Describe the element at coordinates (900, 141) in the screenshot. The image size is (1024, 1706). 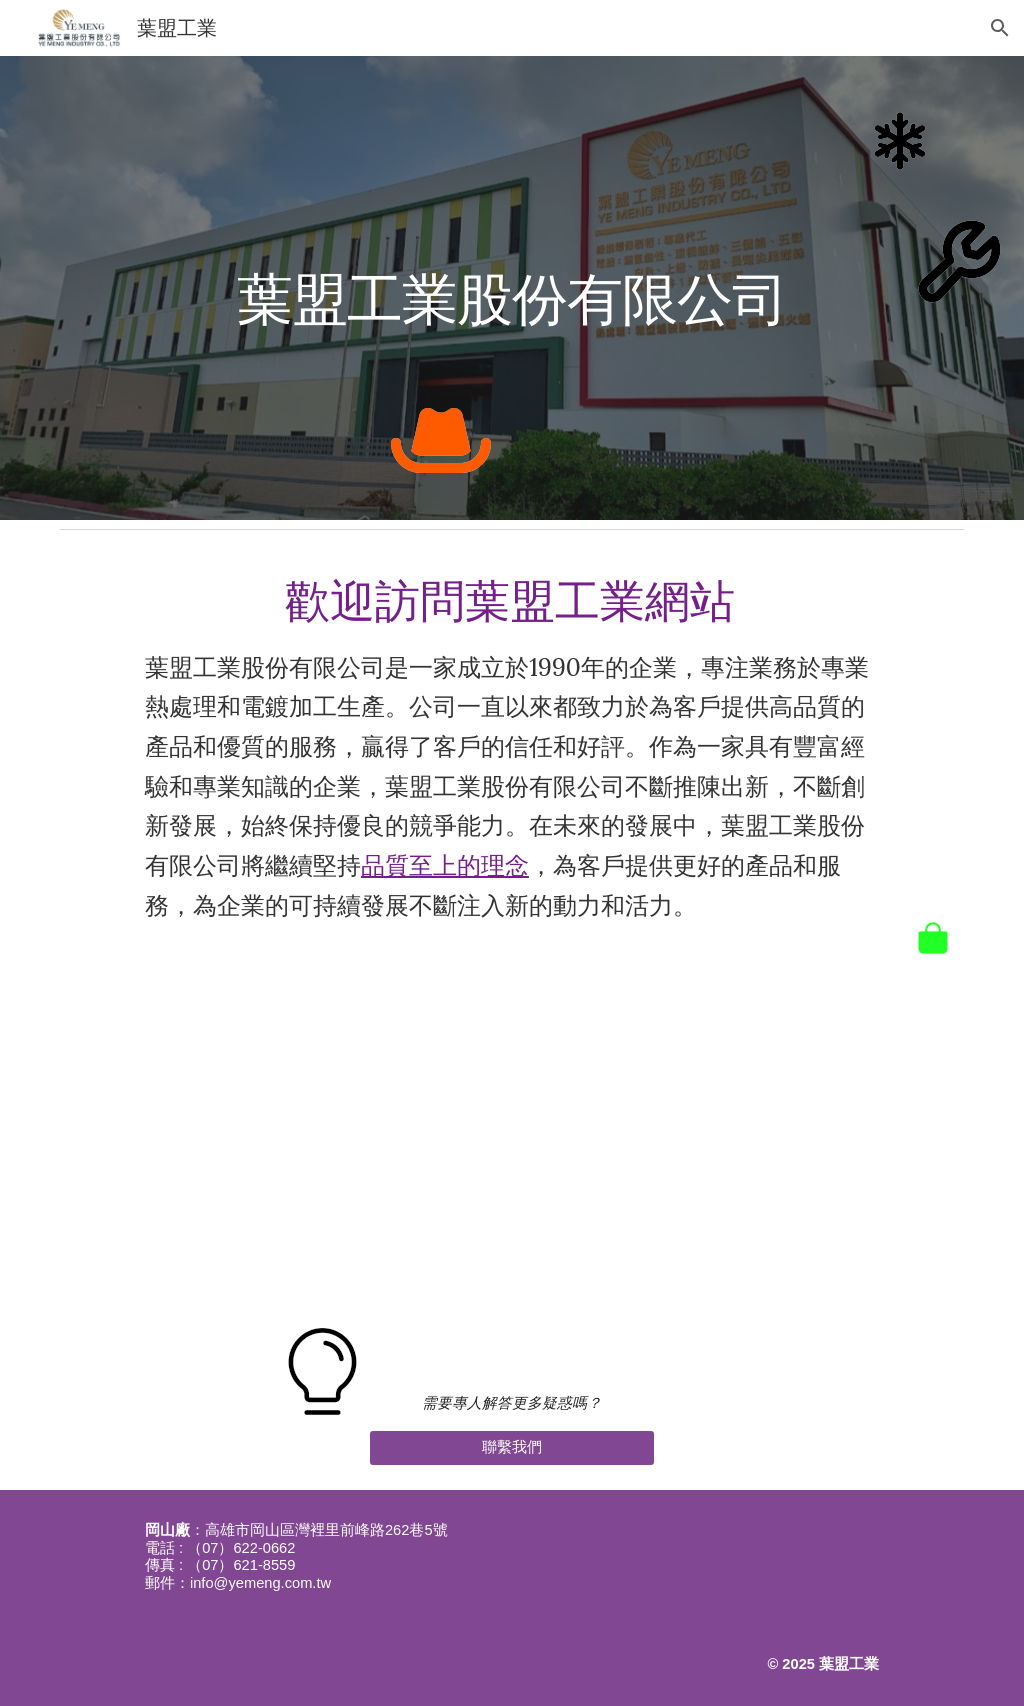
I see `activate cooling or air conditioning mode` at that location.